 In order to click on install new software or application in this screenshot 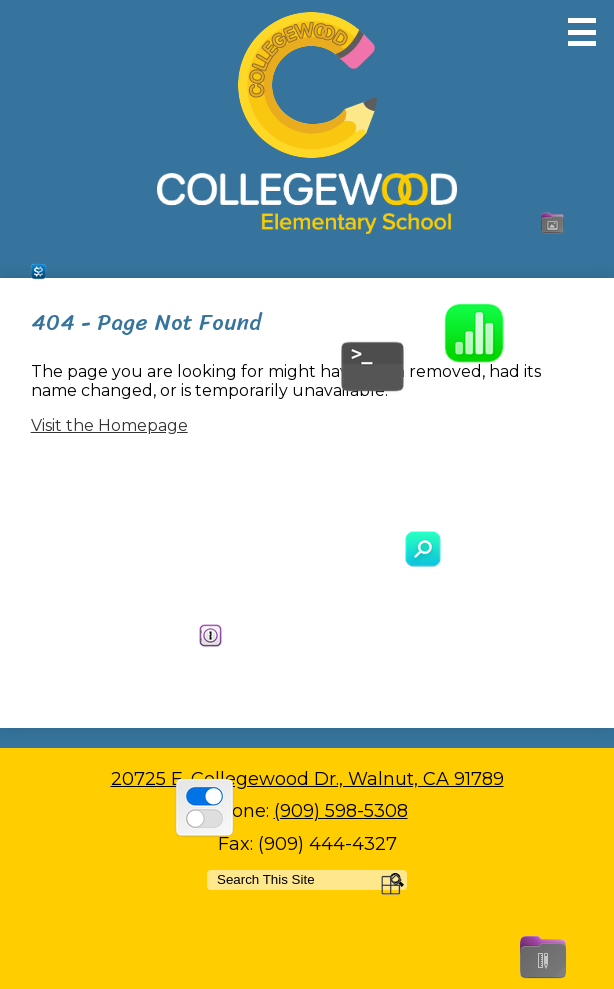, I will do `click(391, 884)`.